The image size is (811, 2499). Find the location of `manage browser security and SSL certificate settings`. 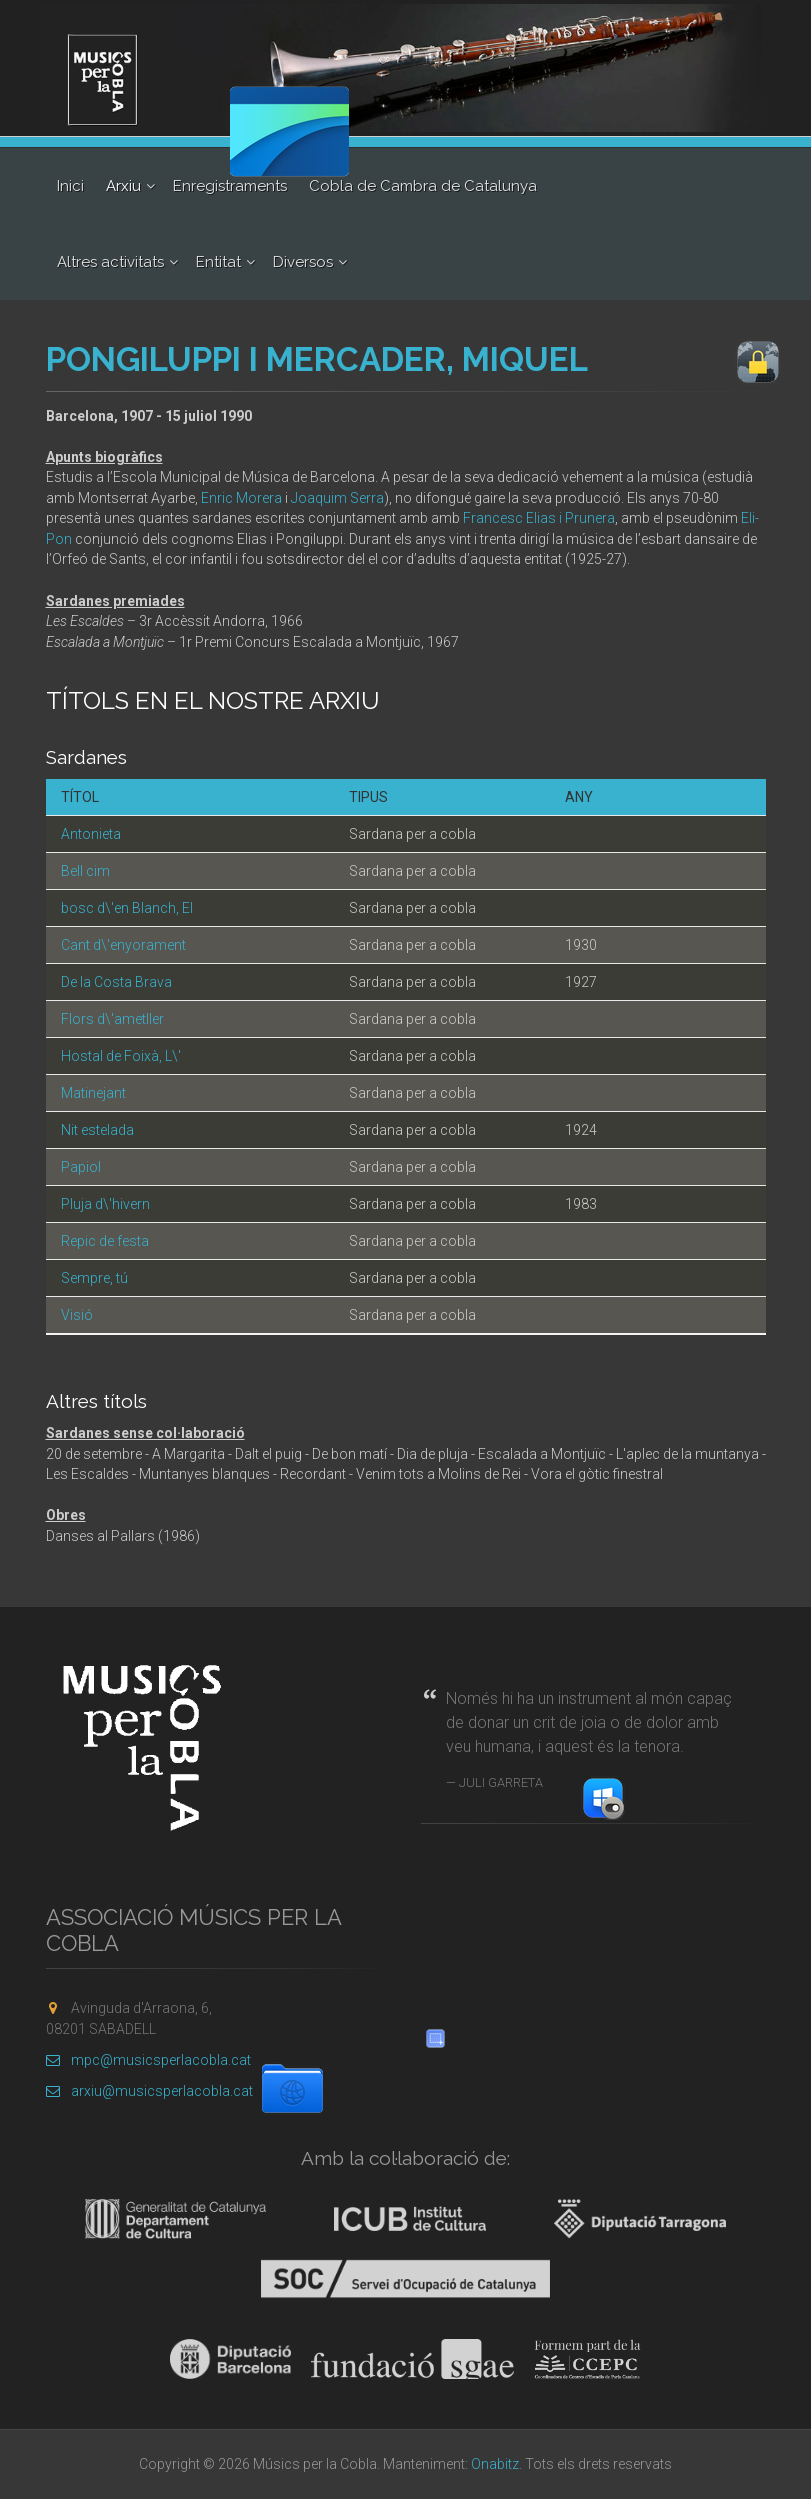

manage browser security and SSL certificate settings is located at coordinates (758, 362).